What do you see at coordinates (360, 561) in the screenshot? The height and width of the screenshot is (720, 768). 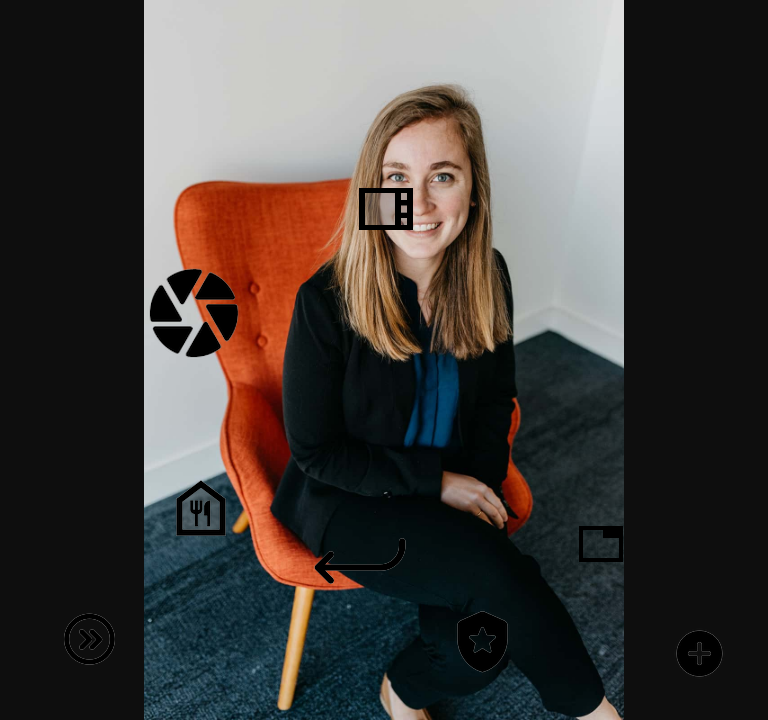 I see `go back to previous screen or step` at bounding box center [360, 561].